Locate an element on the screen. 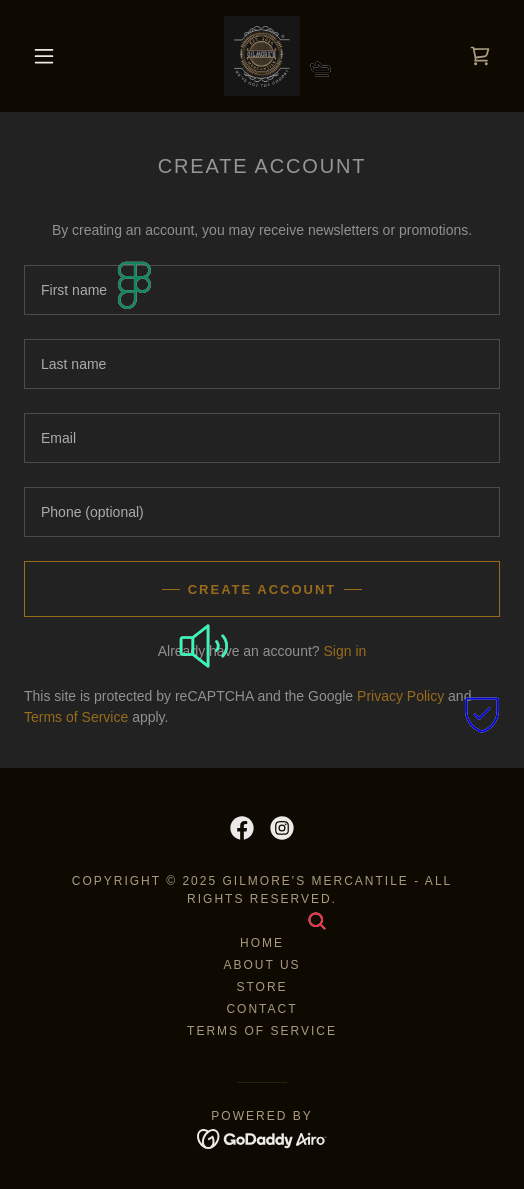 Image resolution: width=524 pixels, height=1189 pixels. search for content or items is located at coordinates (317, 921).